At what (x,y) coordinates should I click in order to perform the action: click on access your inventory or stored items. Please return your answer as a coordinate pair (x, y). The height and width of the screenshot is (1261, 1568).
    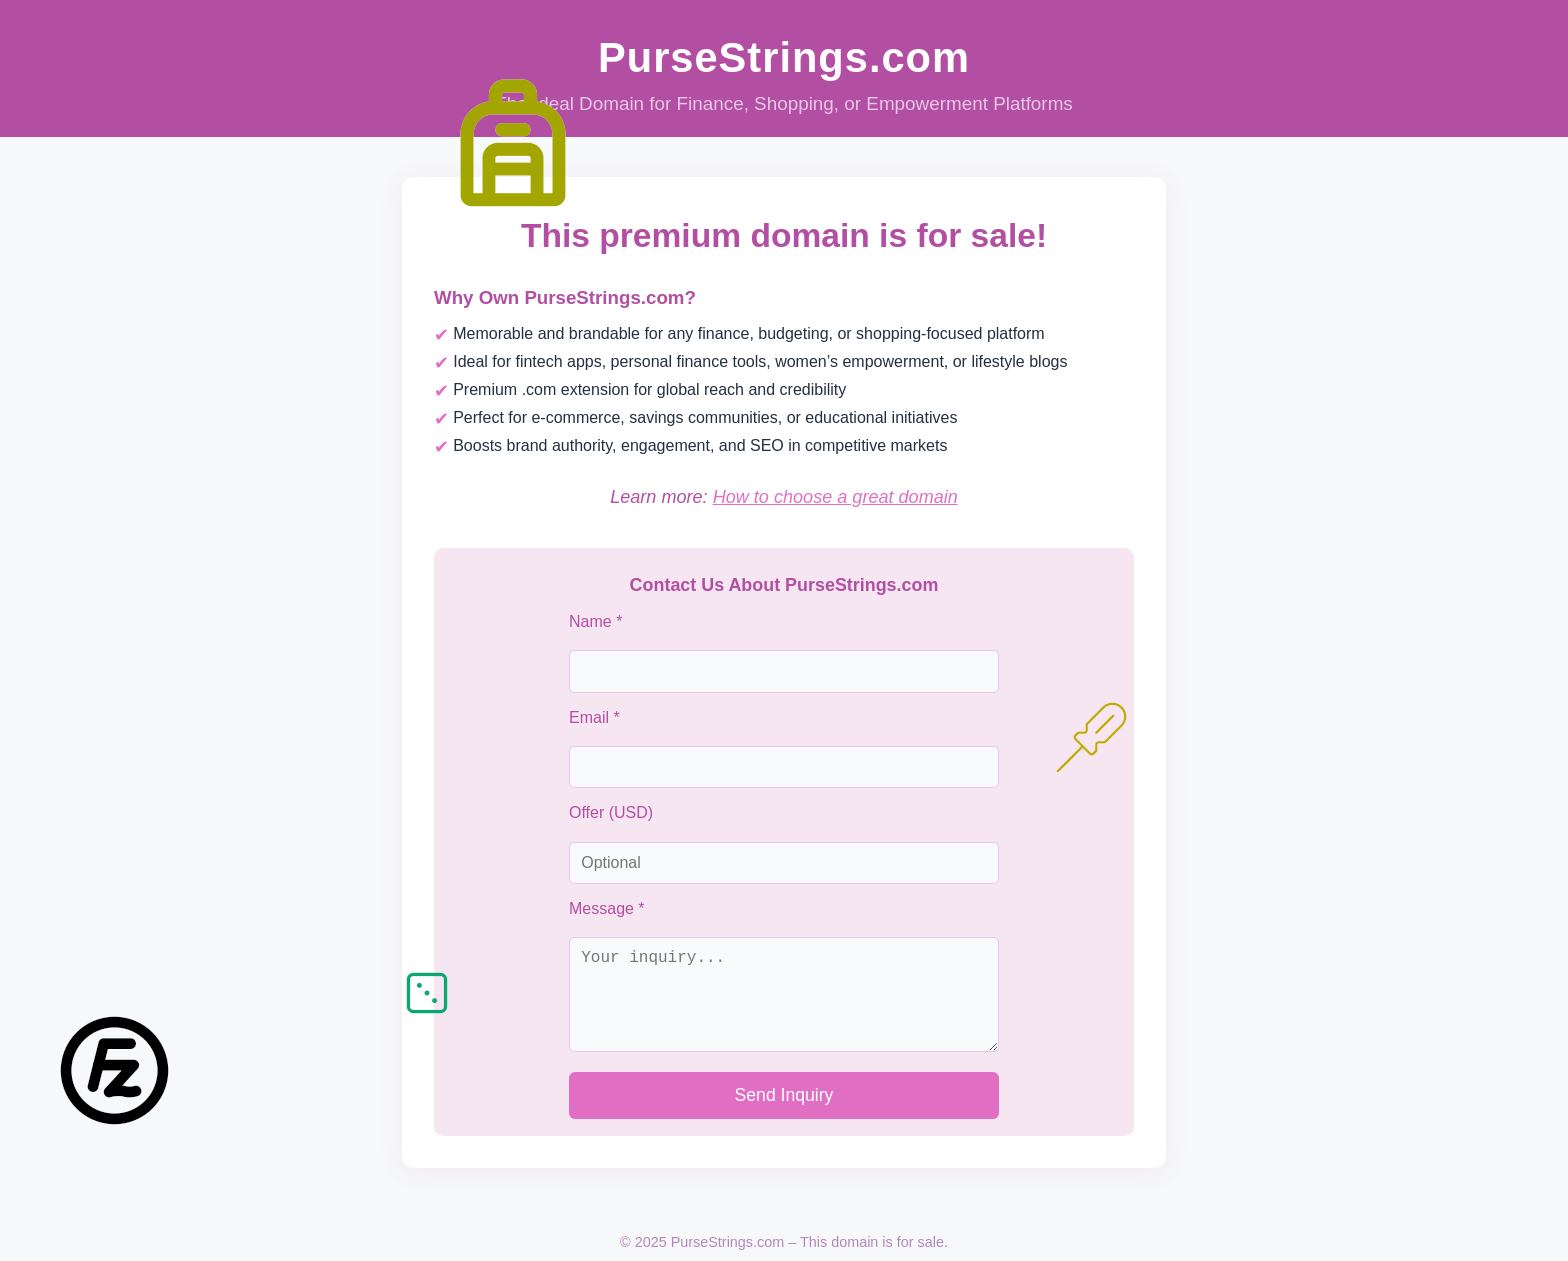
    Looking at the image, I should click on (513, 145).